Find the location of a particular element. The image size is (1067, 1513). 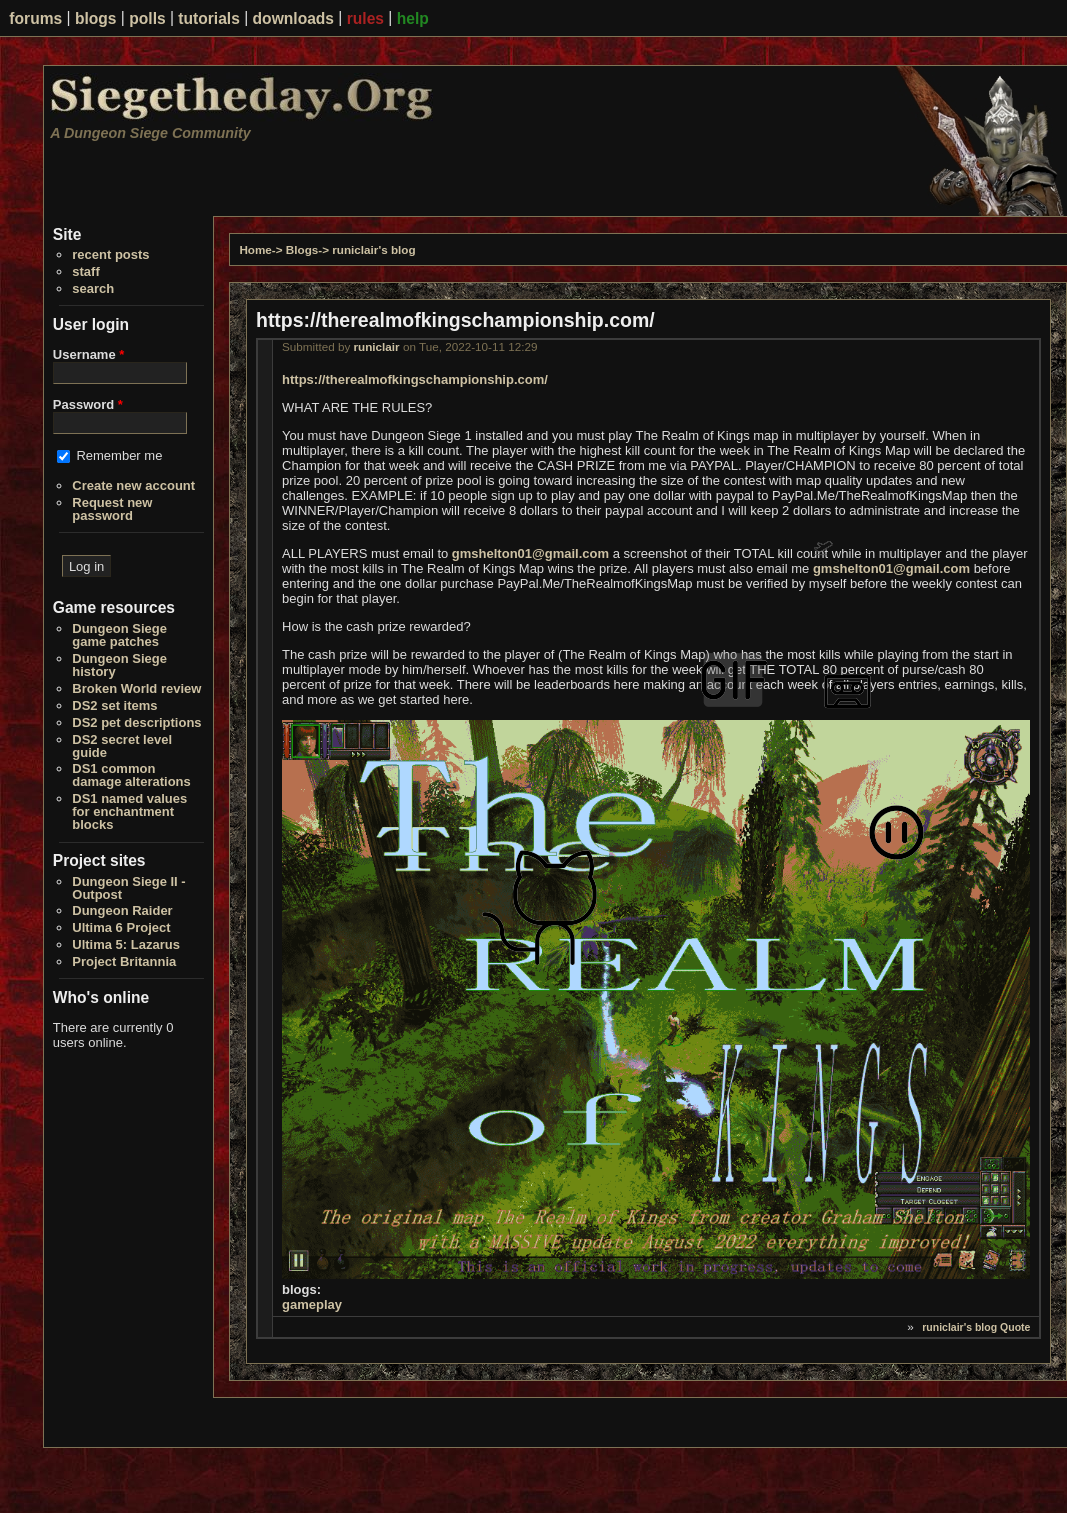

access audio recordings or voice memos is located at coordinates (847, 691).